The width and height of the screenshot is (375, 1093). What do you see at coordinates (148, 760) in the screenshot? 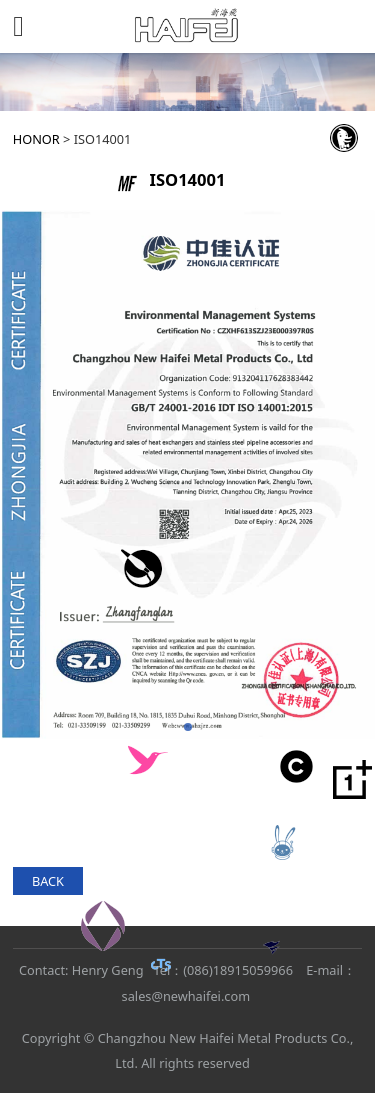
I see `fluent bit logo - open-source log processor and forwarder` at bounding box center [148, 760].